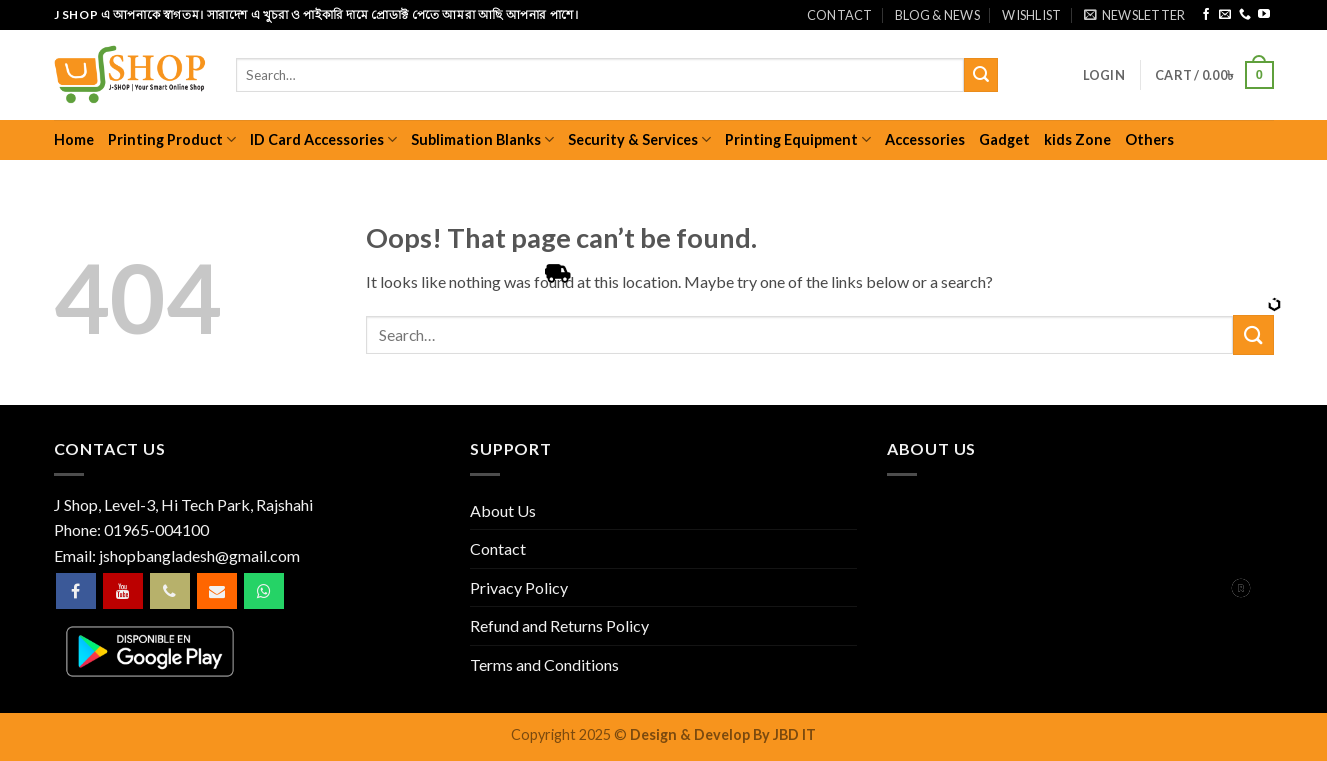 This screenshot has height=761, width=1327. Describe the element at coordinates (1241, 588) in the screenshot. I see `indicates registered trademark status` at that location.